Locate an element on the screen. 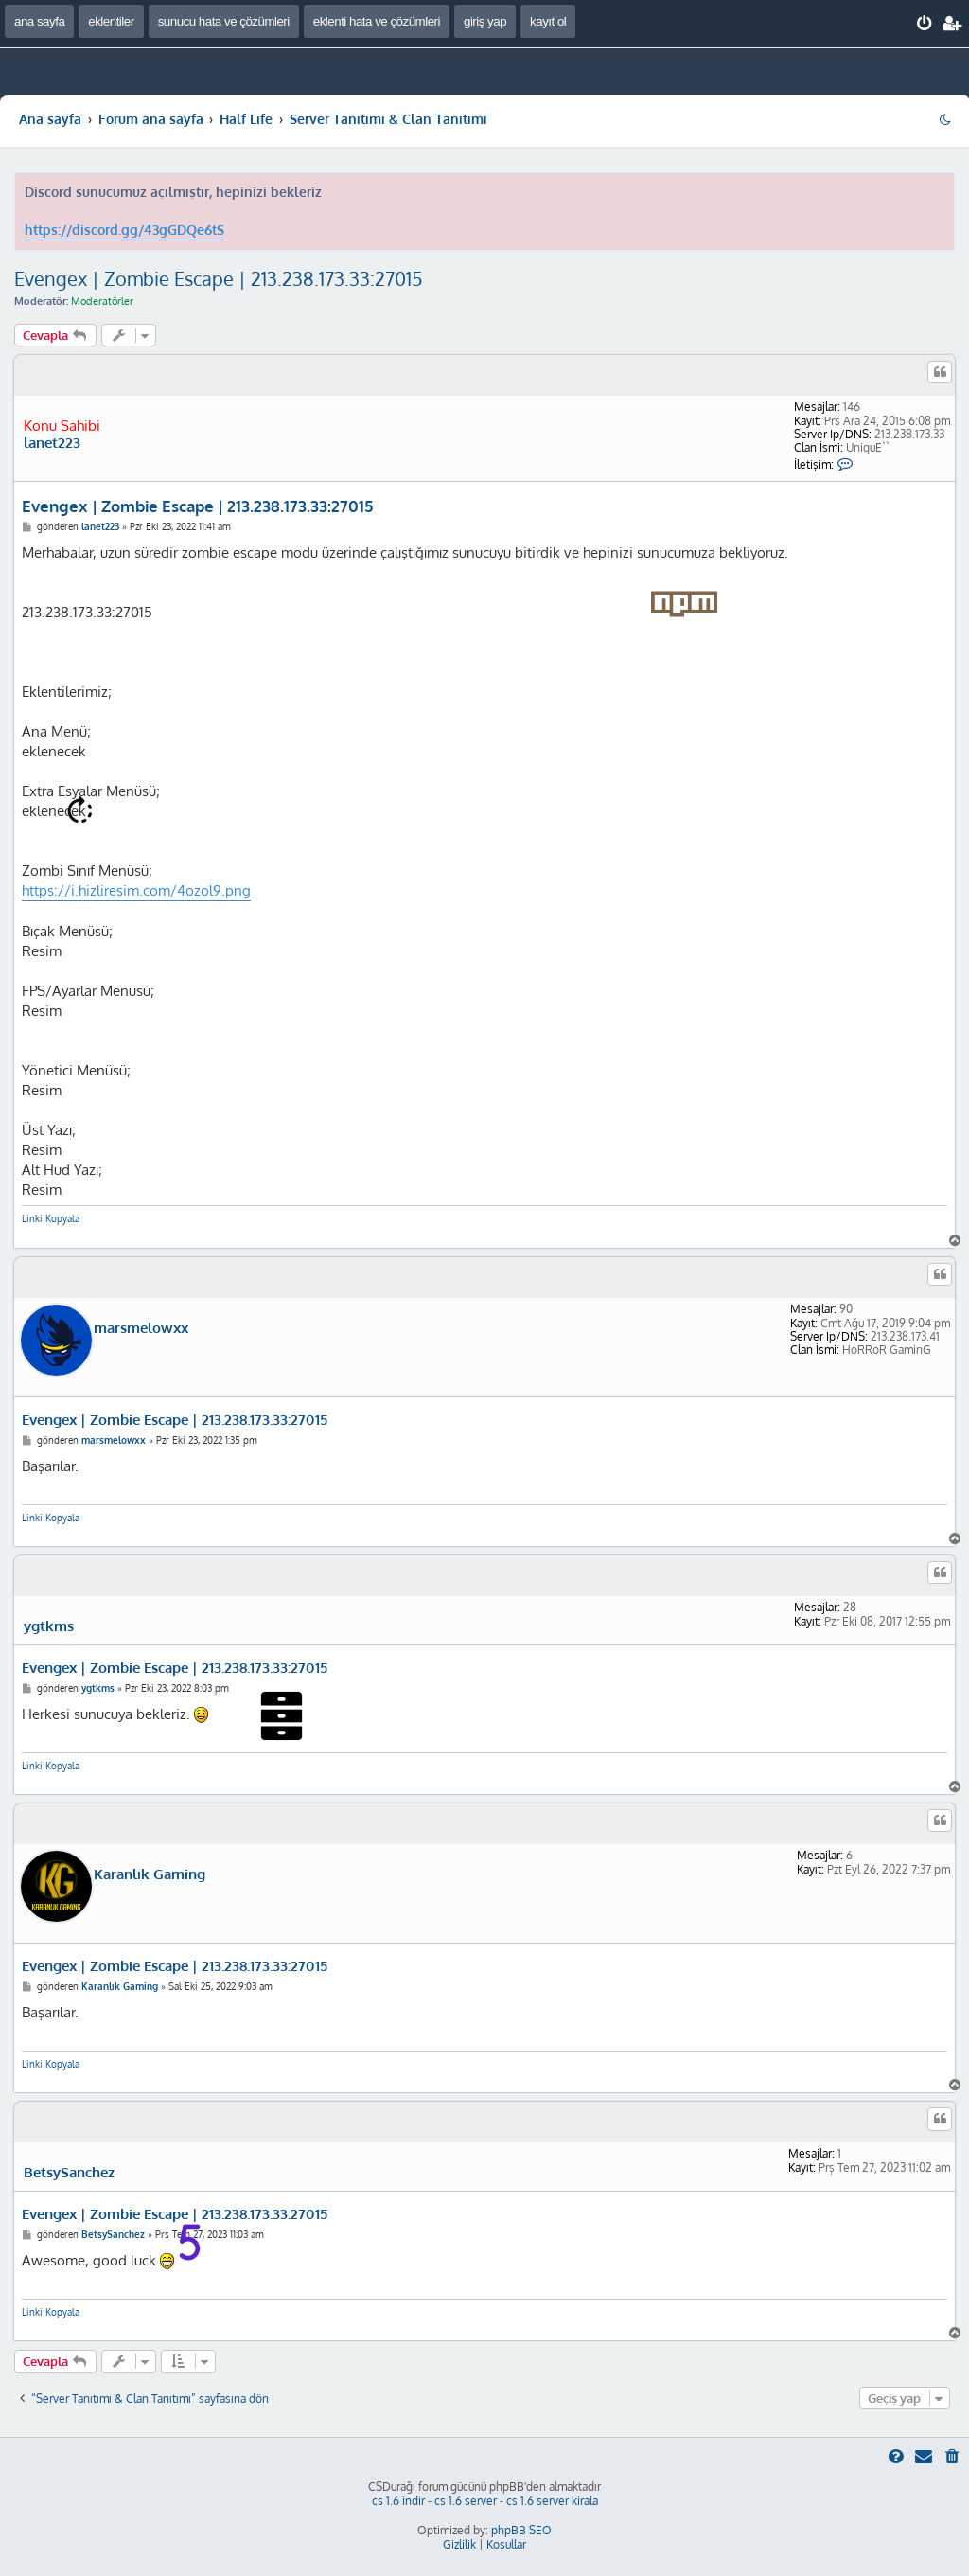 The image size is (969, 2576). rotate image clockwise is located at coordinates (79, 810).